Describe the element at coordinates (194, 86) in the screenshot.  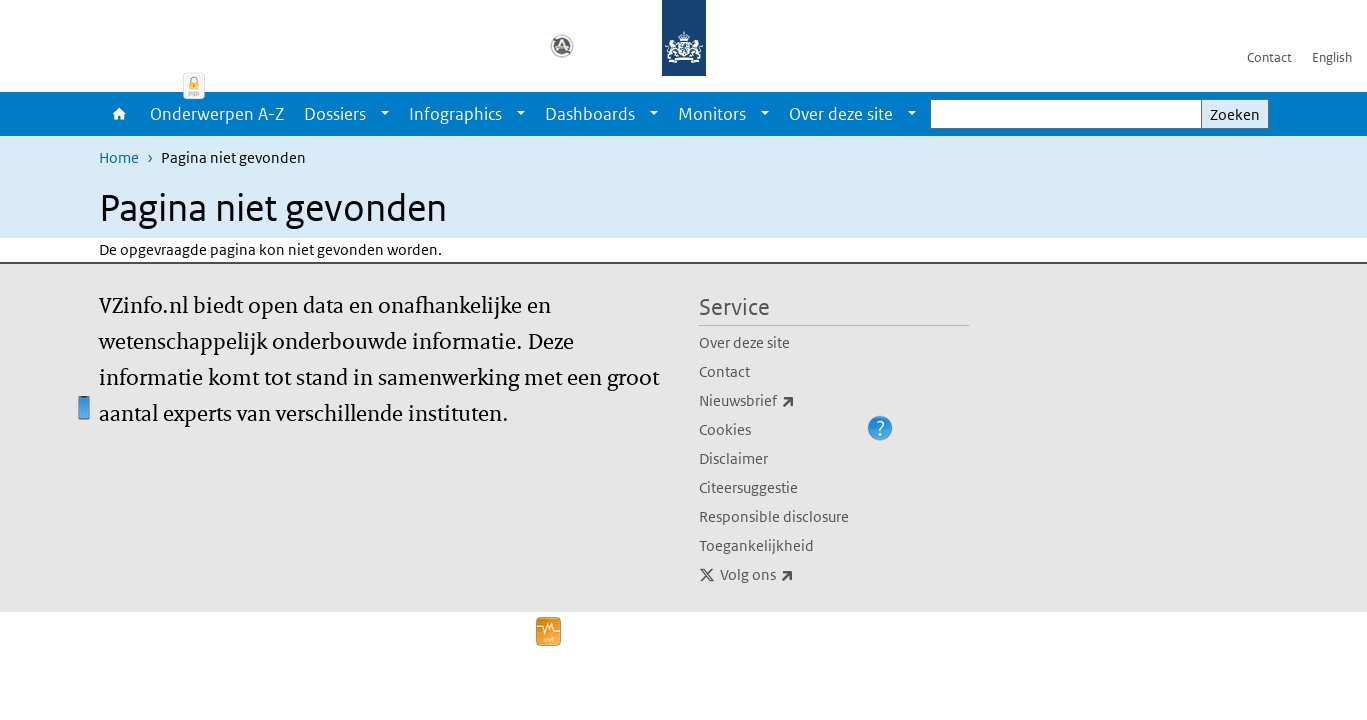
I see `indicates a PGP-encrypted file` at that location.